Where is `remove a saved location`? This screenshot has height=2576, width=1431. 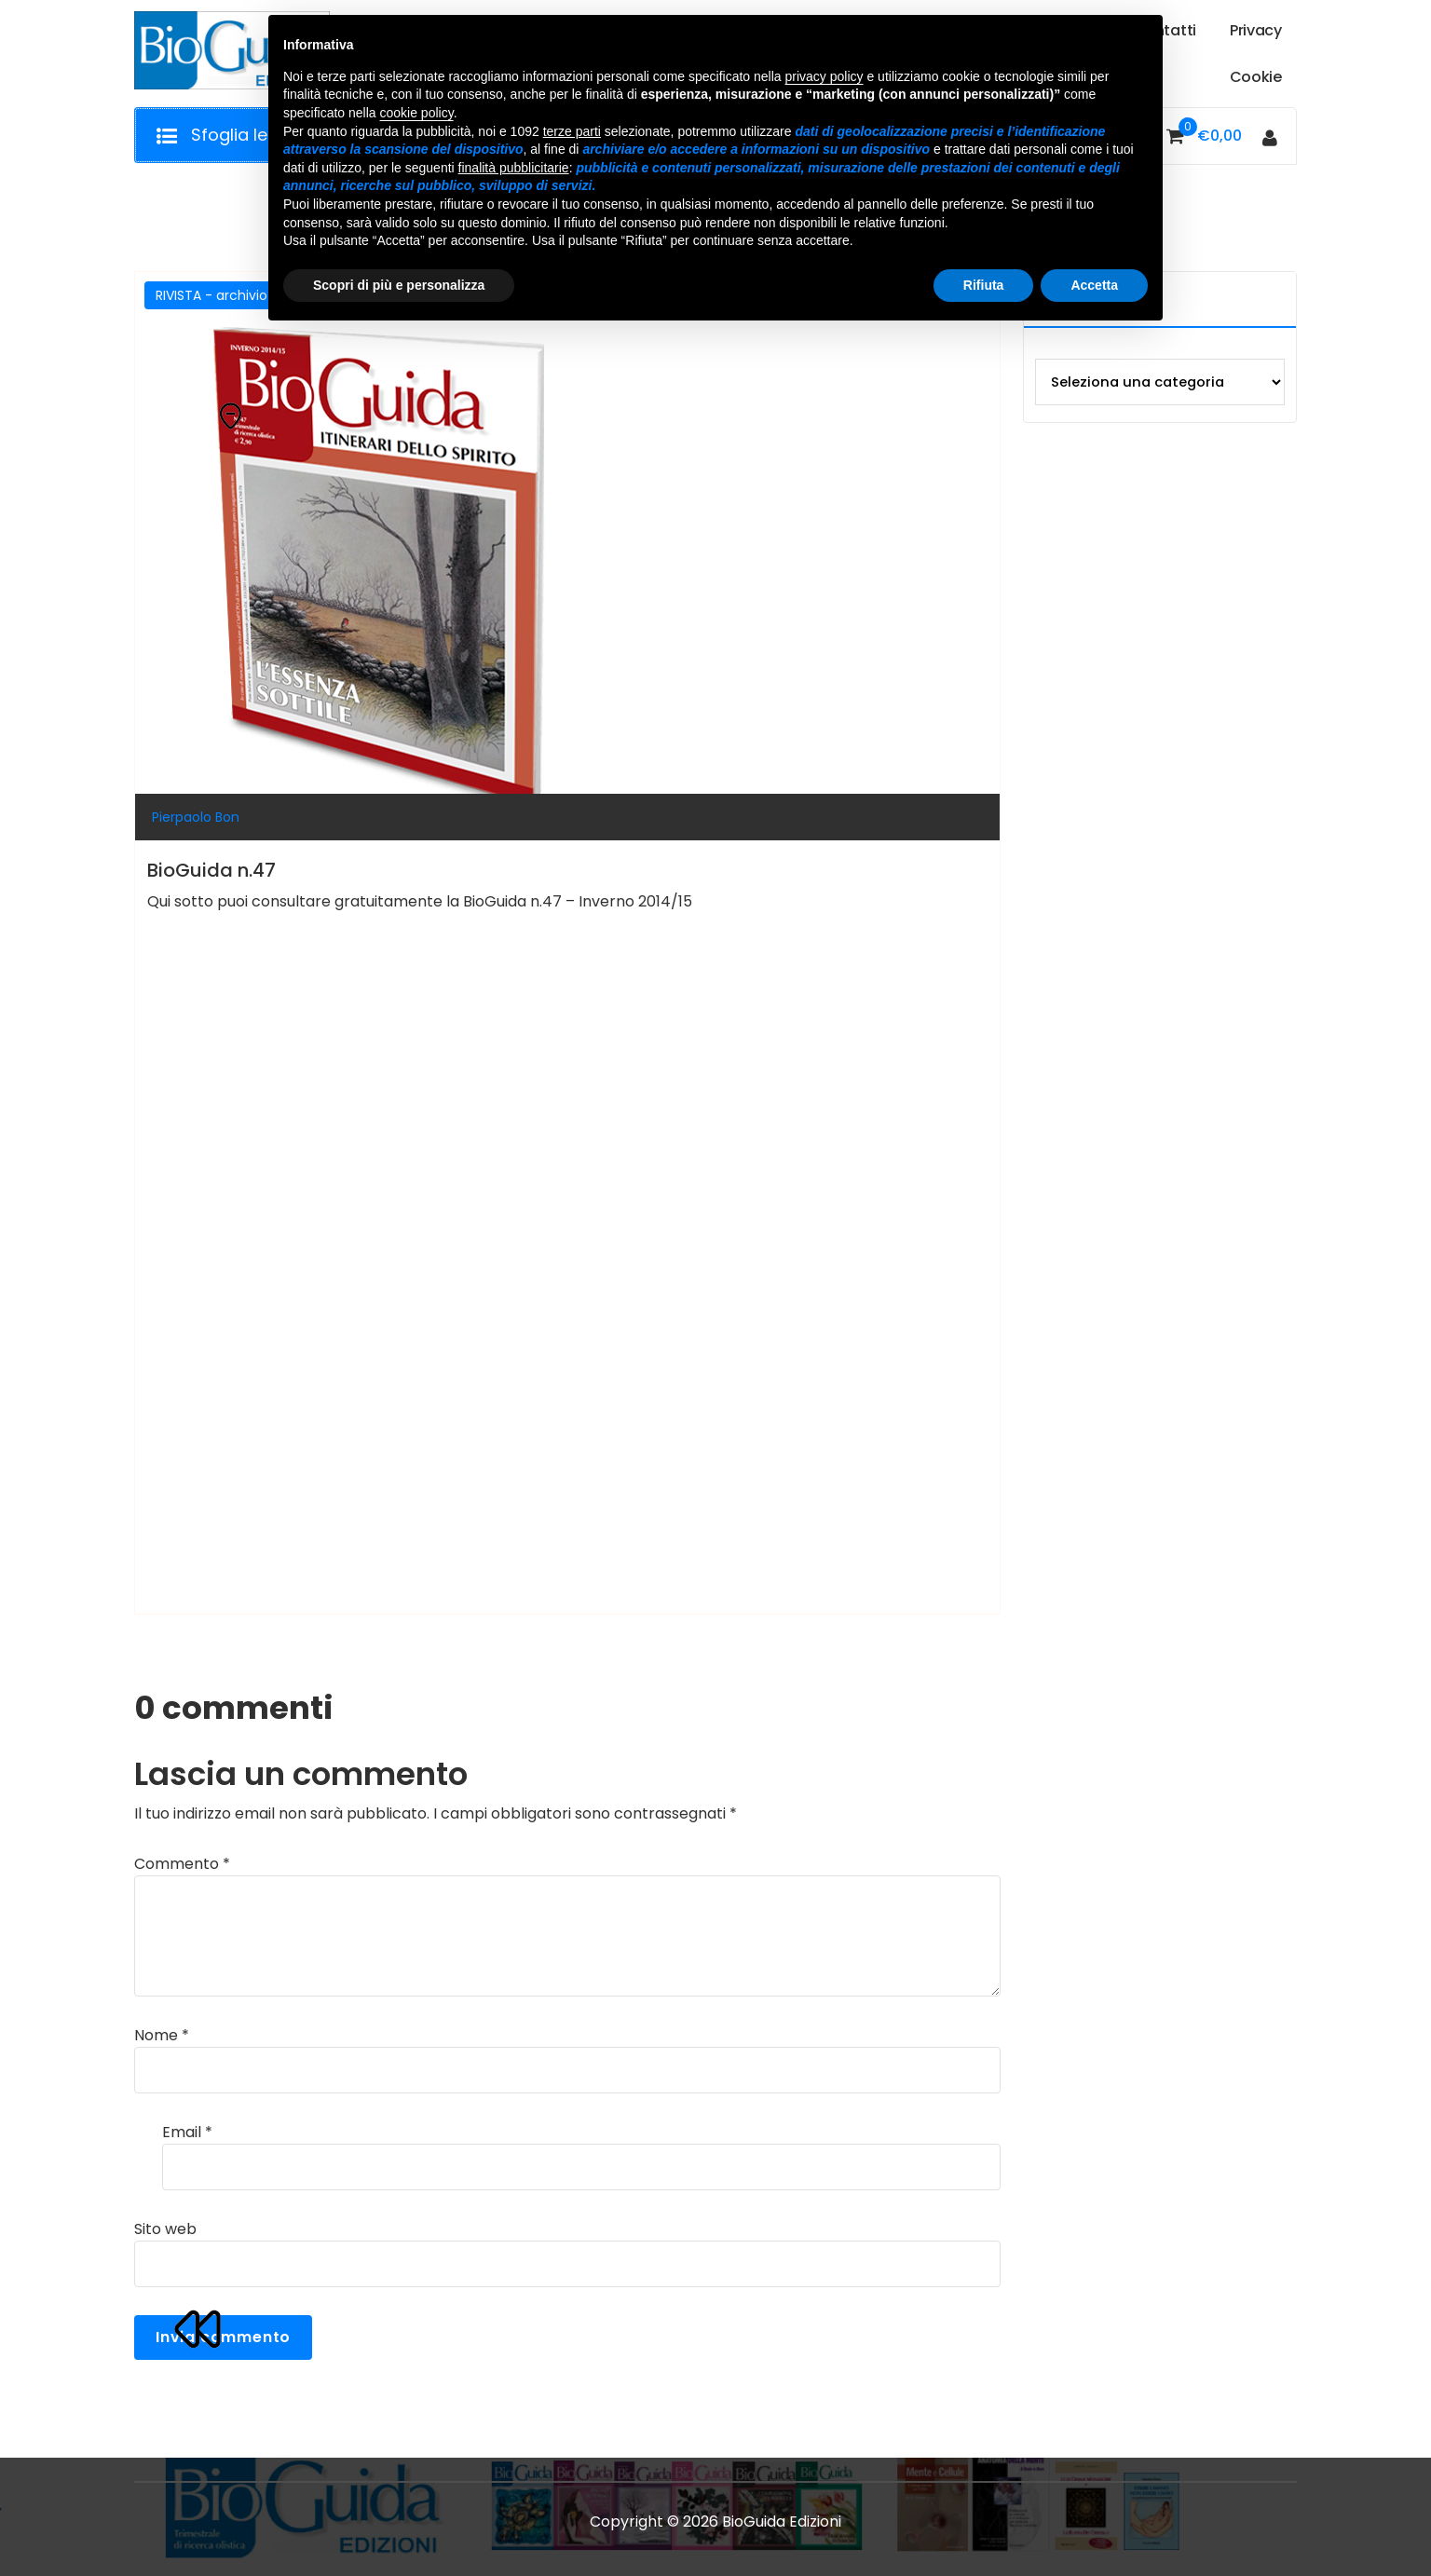 remove a saved location is located at coordinates (230, 416).